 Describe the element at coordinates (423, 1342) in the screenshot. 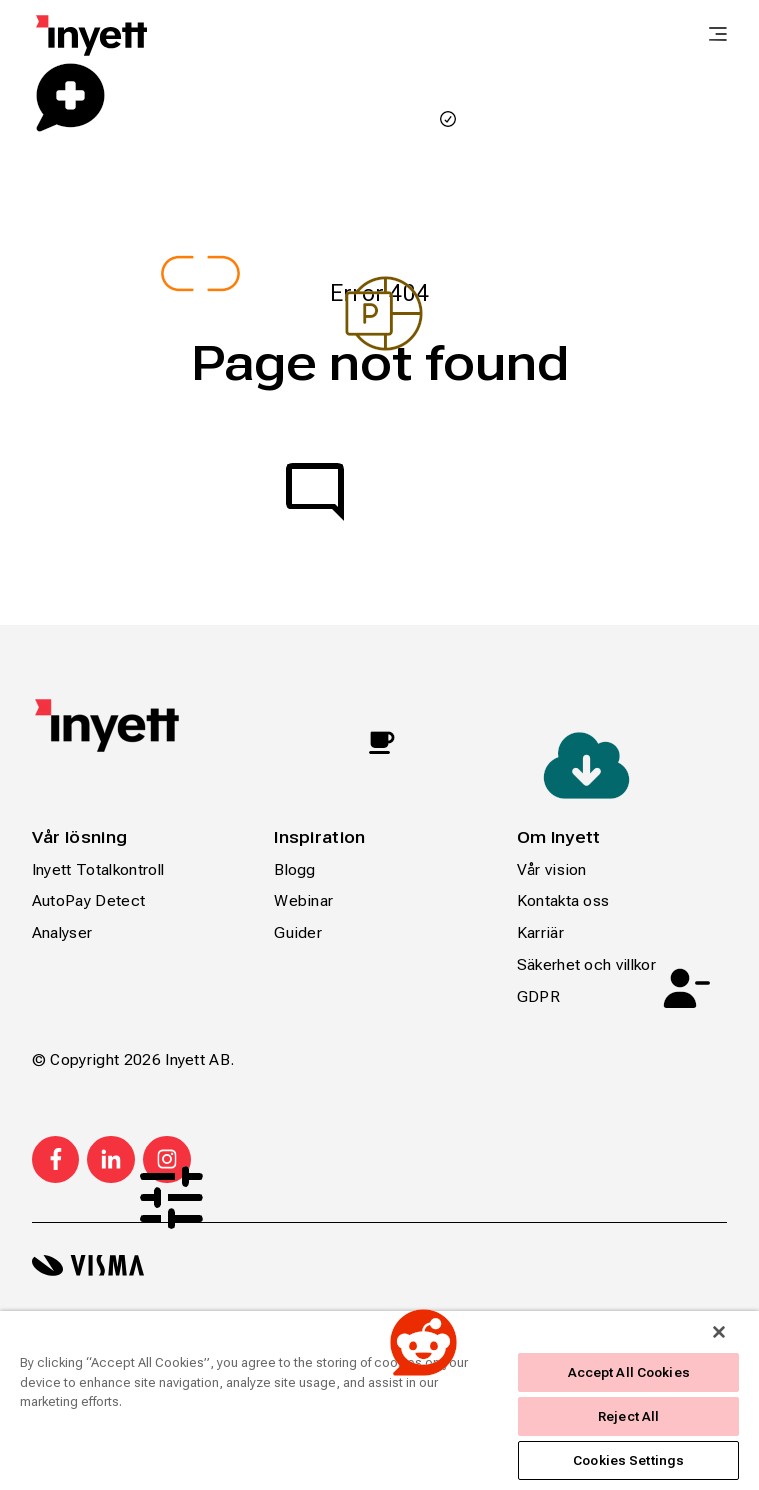

I see `open the Reddit app` at that location.